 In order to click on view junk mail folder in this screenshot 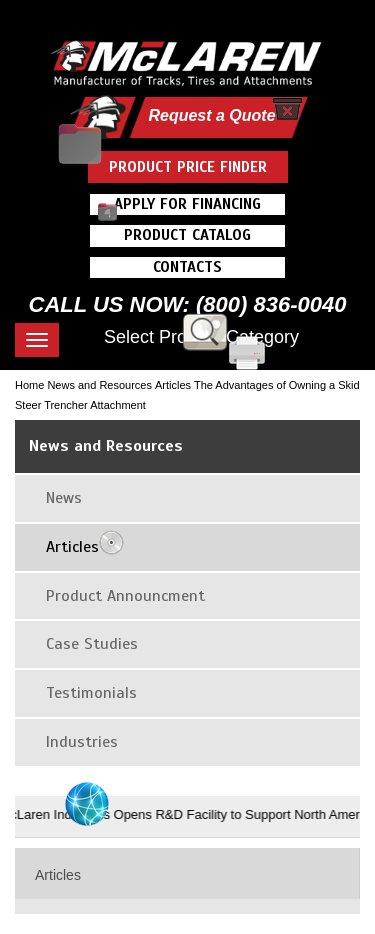, I will do `click(287, 107)`.